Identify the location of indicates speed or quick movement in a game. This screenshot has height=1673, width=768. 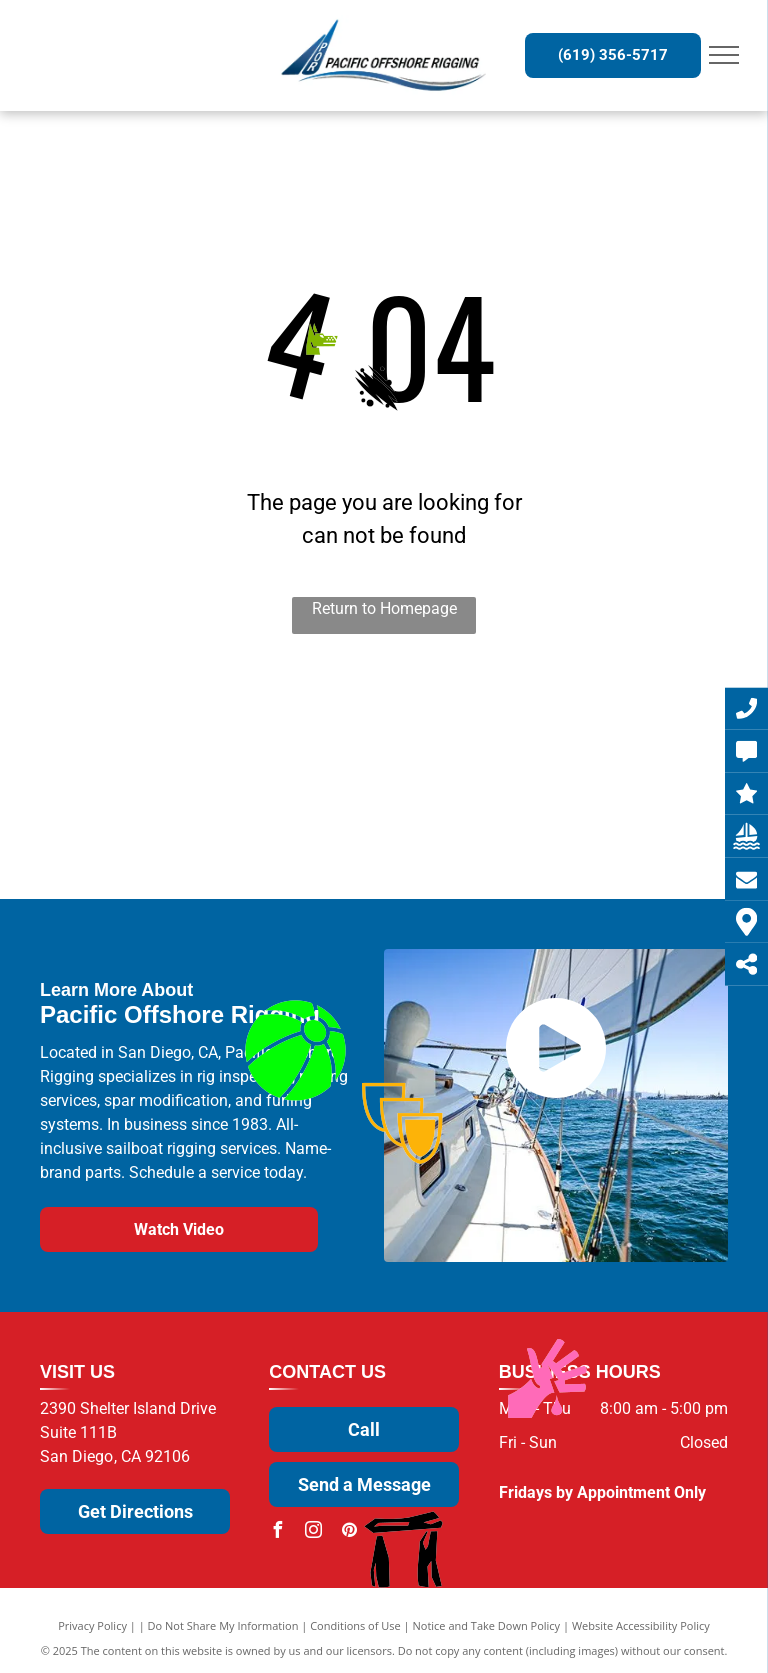
(377, 387).